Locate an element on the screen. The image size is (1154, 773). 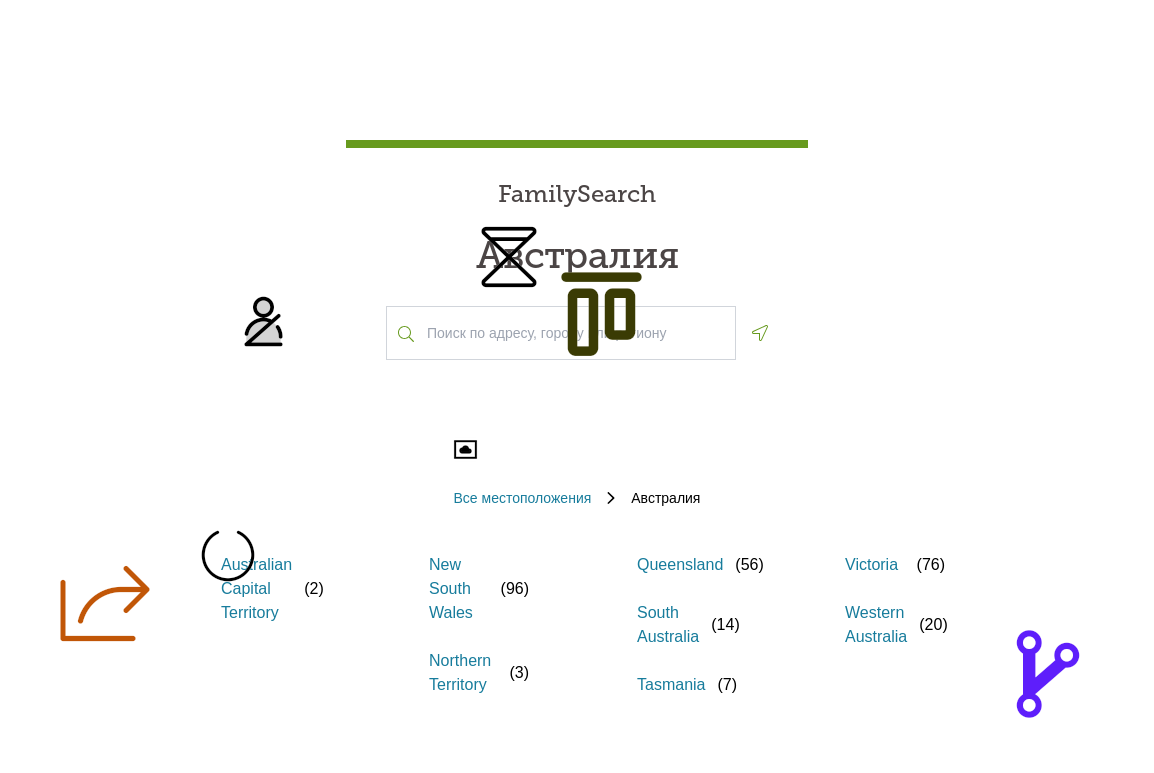
indicates high time remaining or early stage of a process is located at coordinates (509, 257).